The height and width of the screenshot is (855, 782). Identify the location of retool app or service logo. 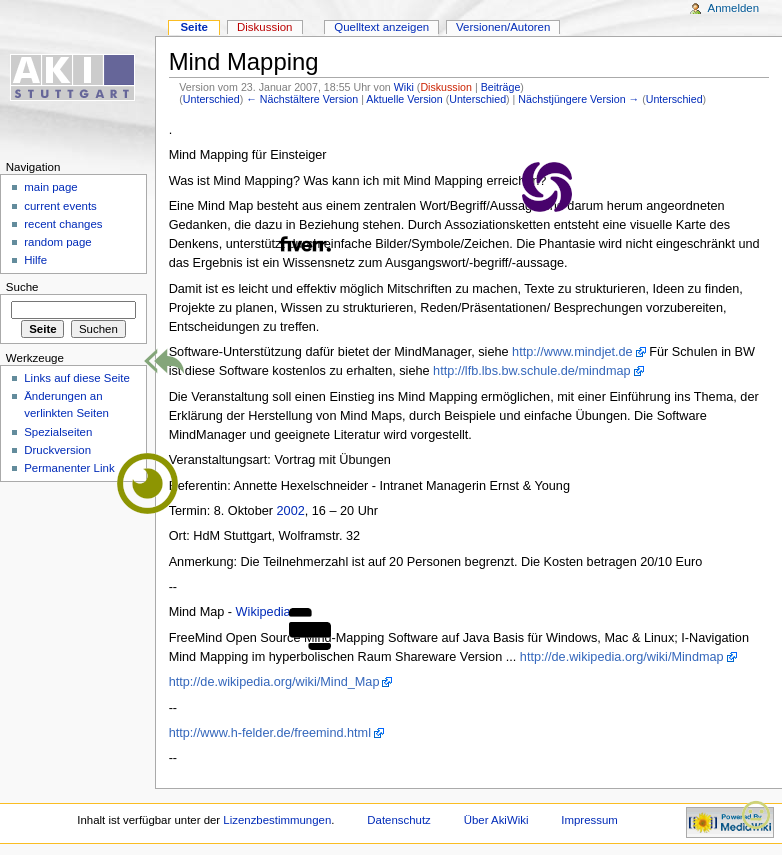
(310, 629).